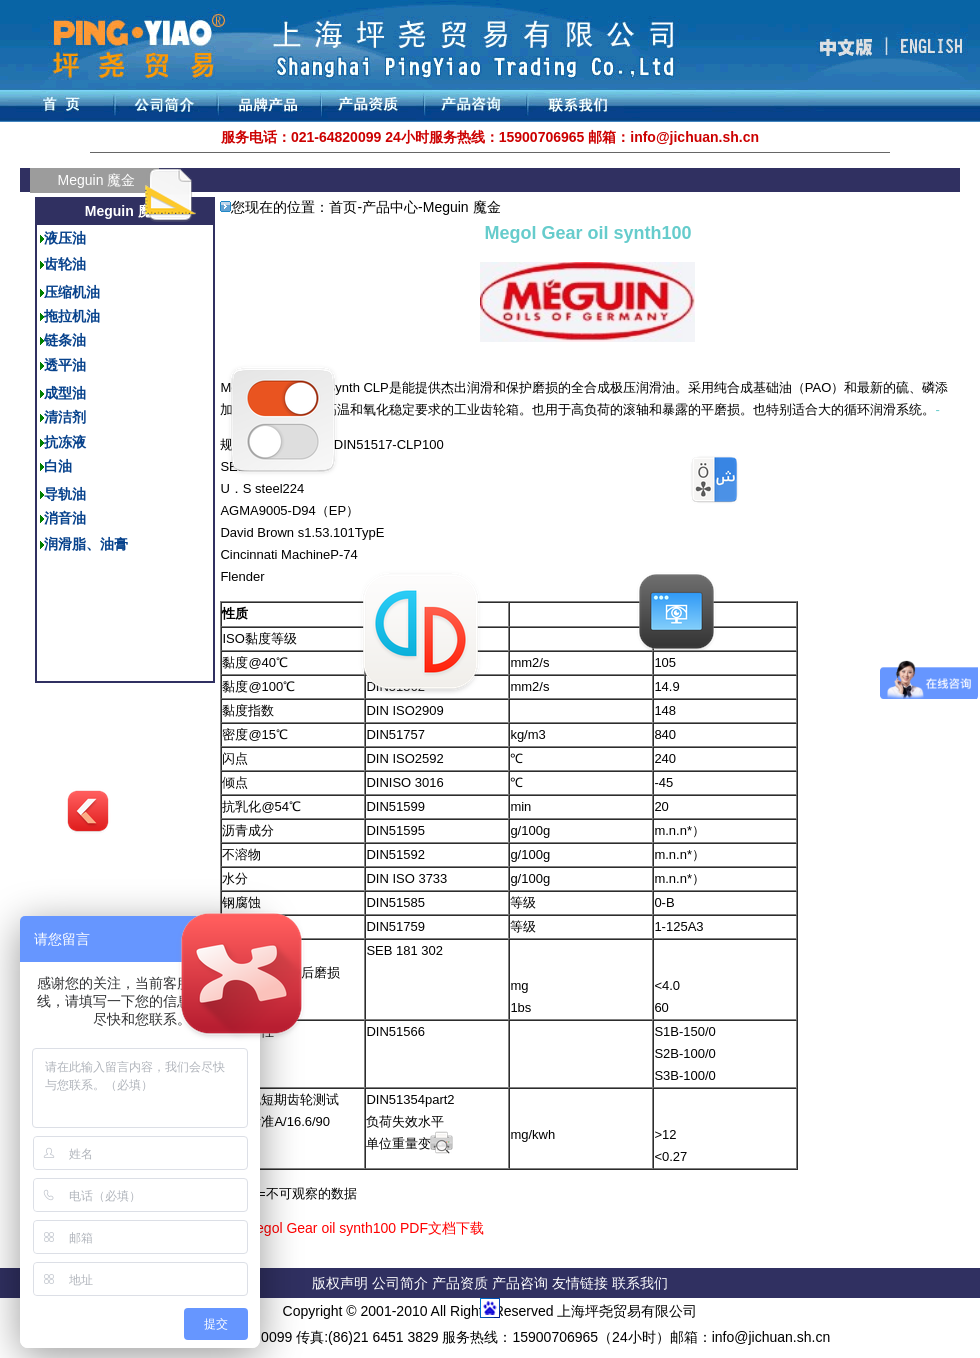 The image size is (980, 1358). I want to click on configure page layout settings, so click(170, 194).